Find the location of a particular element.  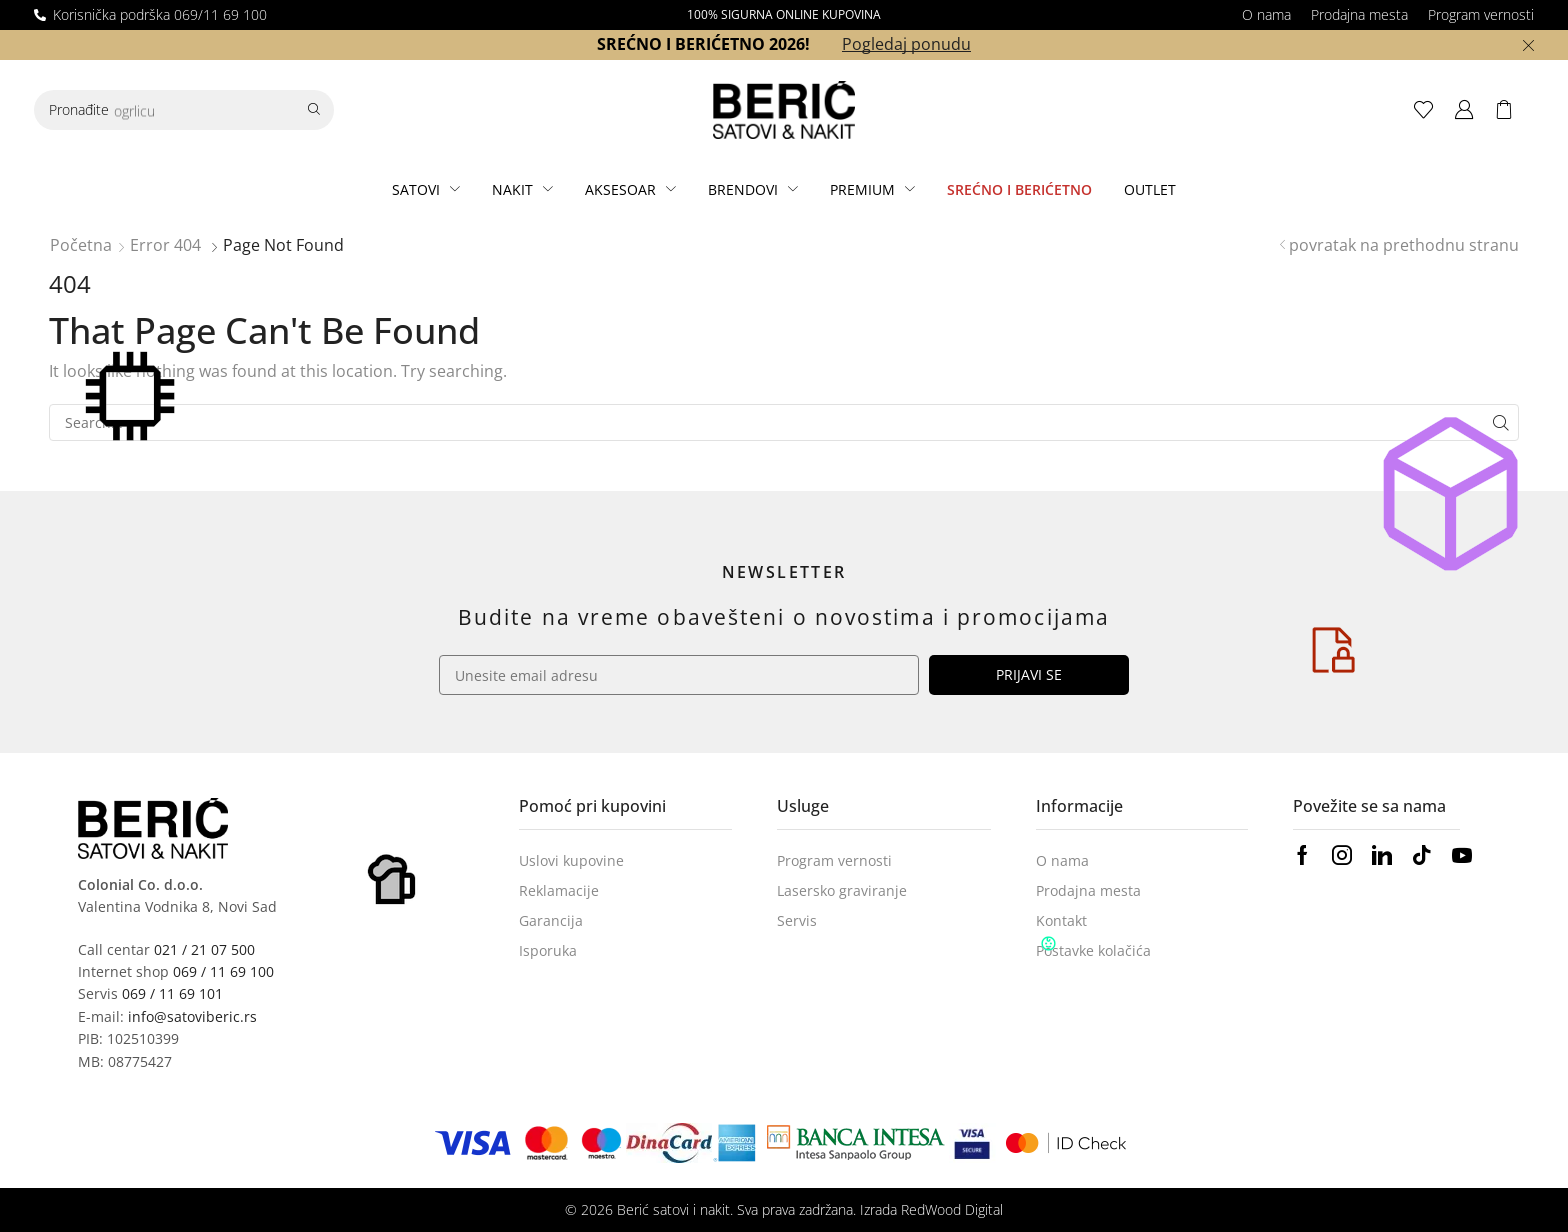

create a private gist or secret snippet is located at coordinates (1332, 650).